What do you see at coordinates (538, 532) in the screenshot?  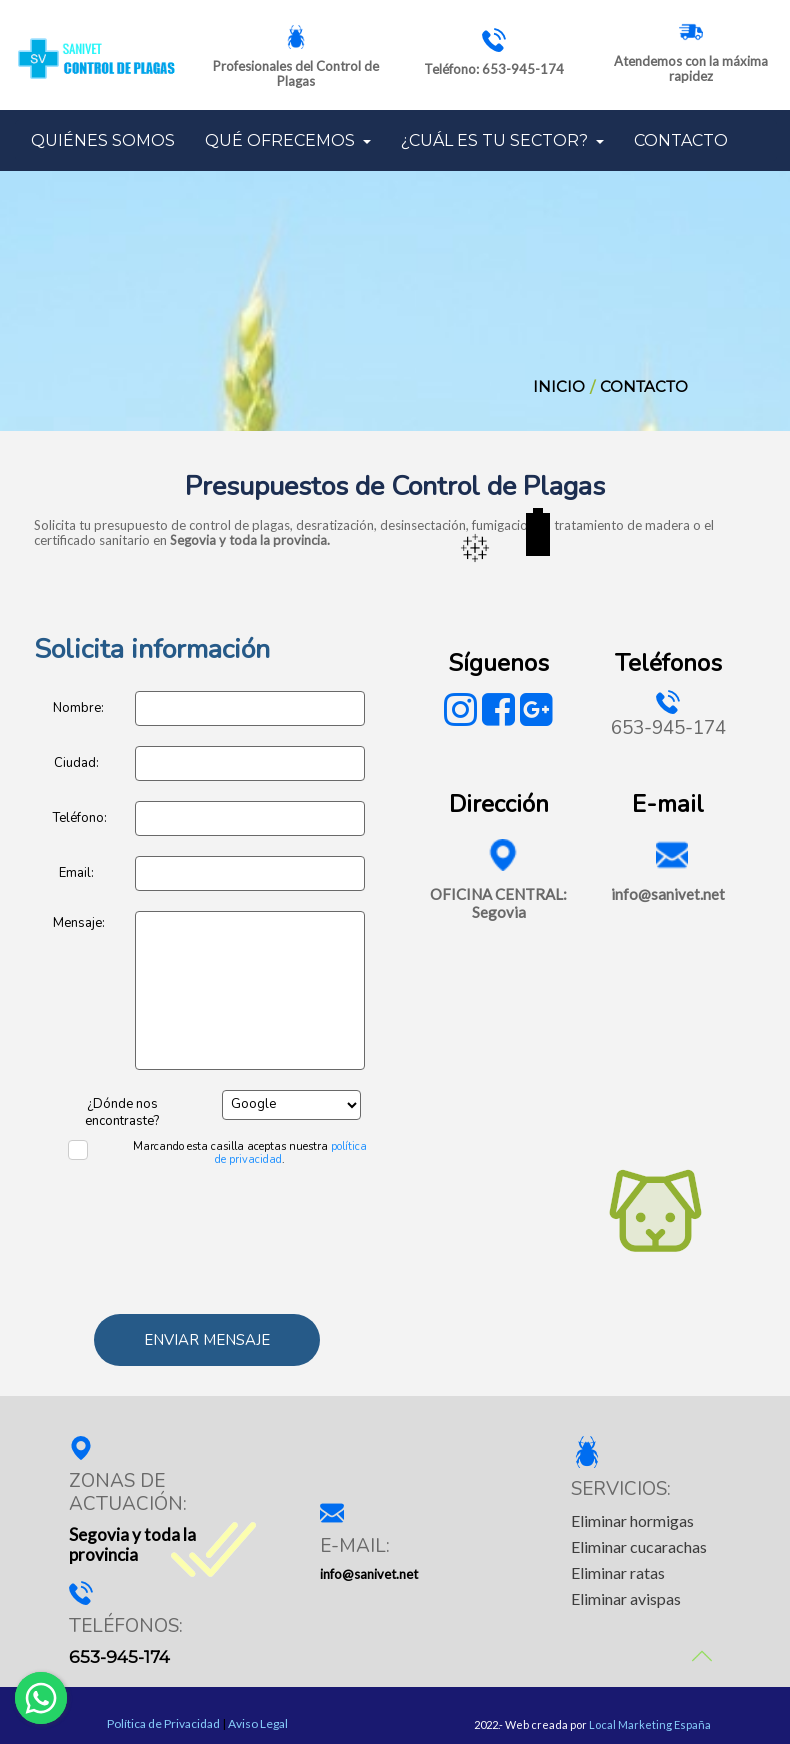 I see `indicates battery is fully charged` at bounding box center [538, 532].